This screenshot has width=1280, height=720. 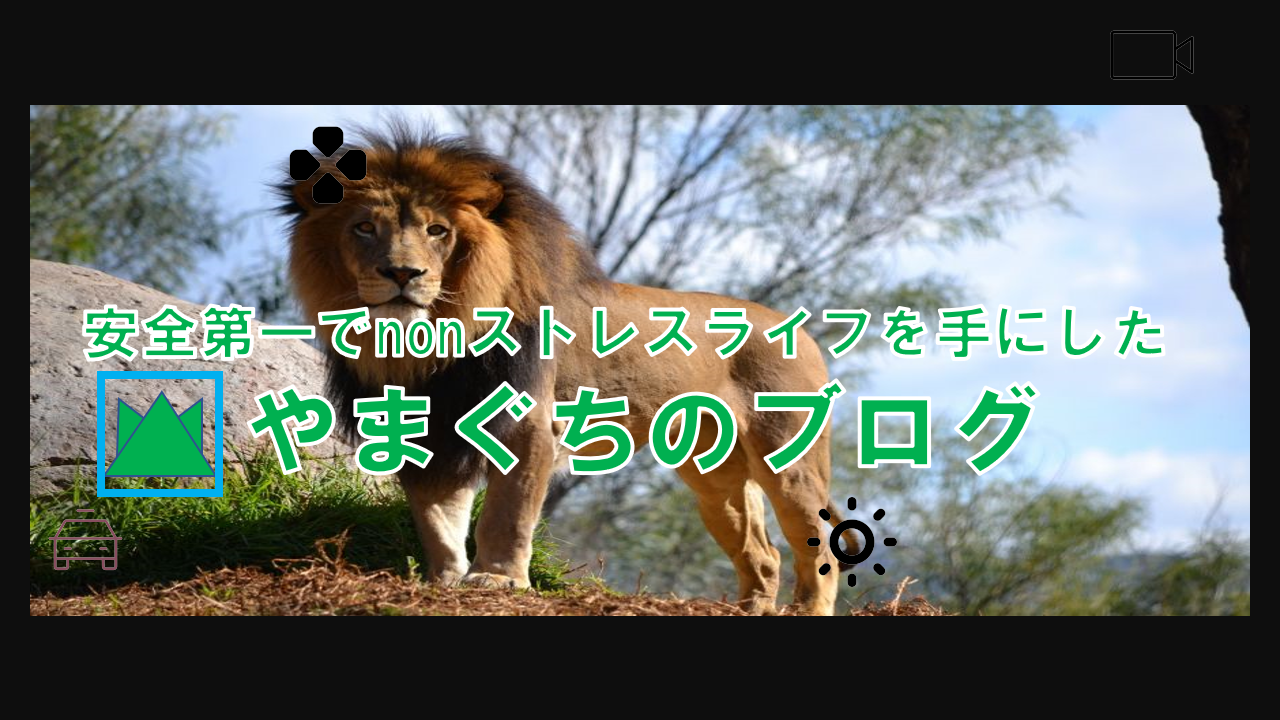 What do you see at coordinates (852, 542) in the screenshot?
I see `switch to light mode` at bounding box center [852, 542].